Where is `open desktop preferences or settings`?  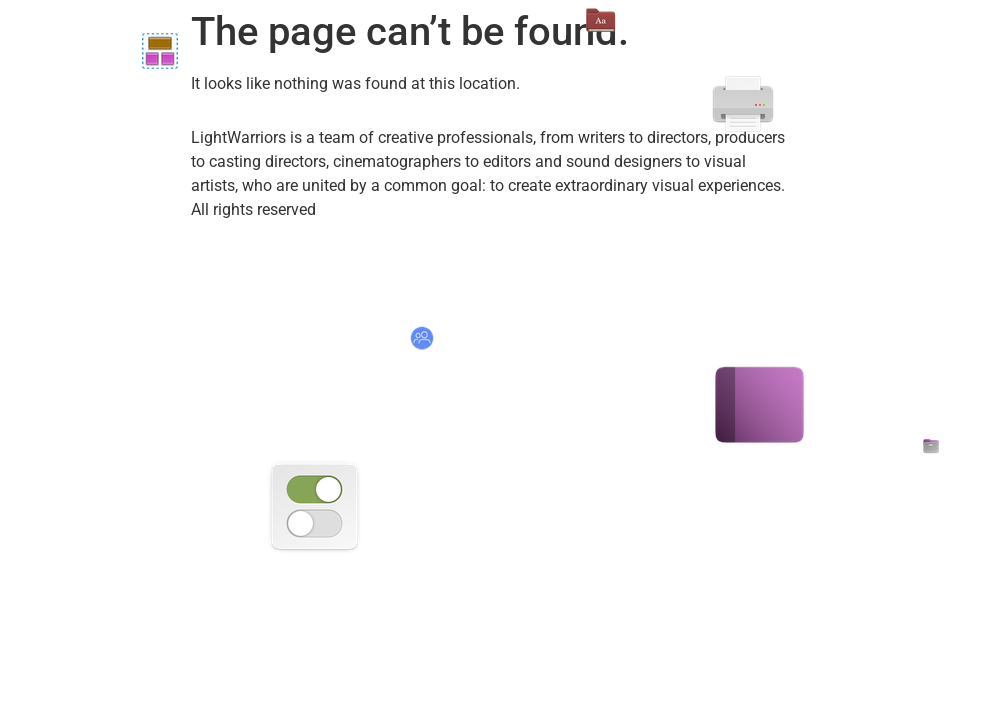 open desktop preferences or settings is located at coordinates (314, 506).